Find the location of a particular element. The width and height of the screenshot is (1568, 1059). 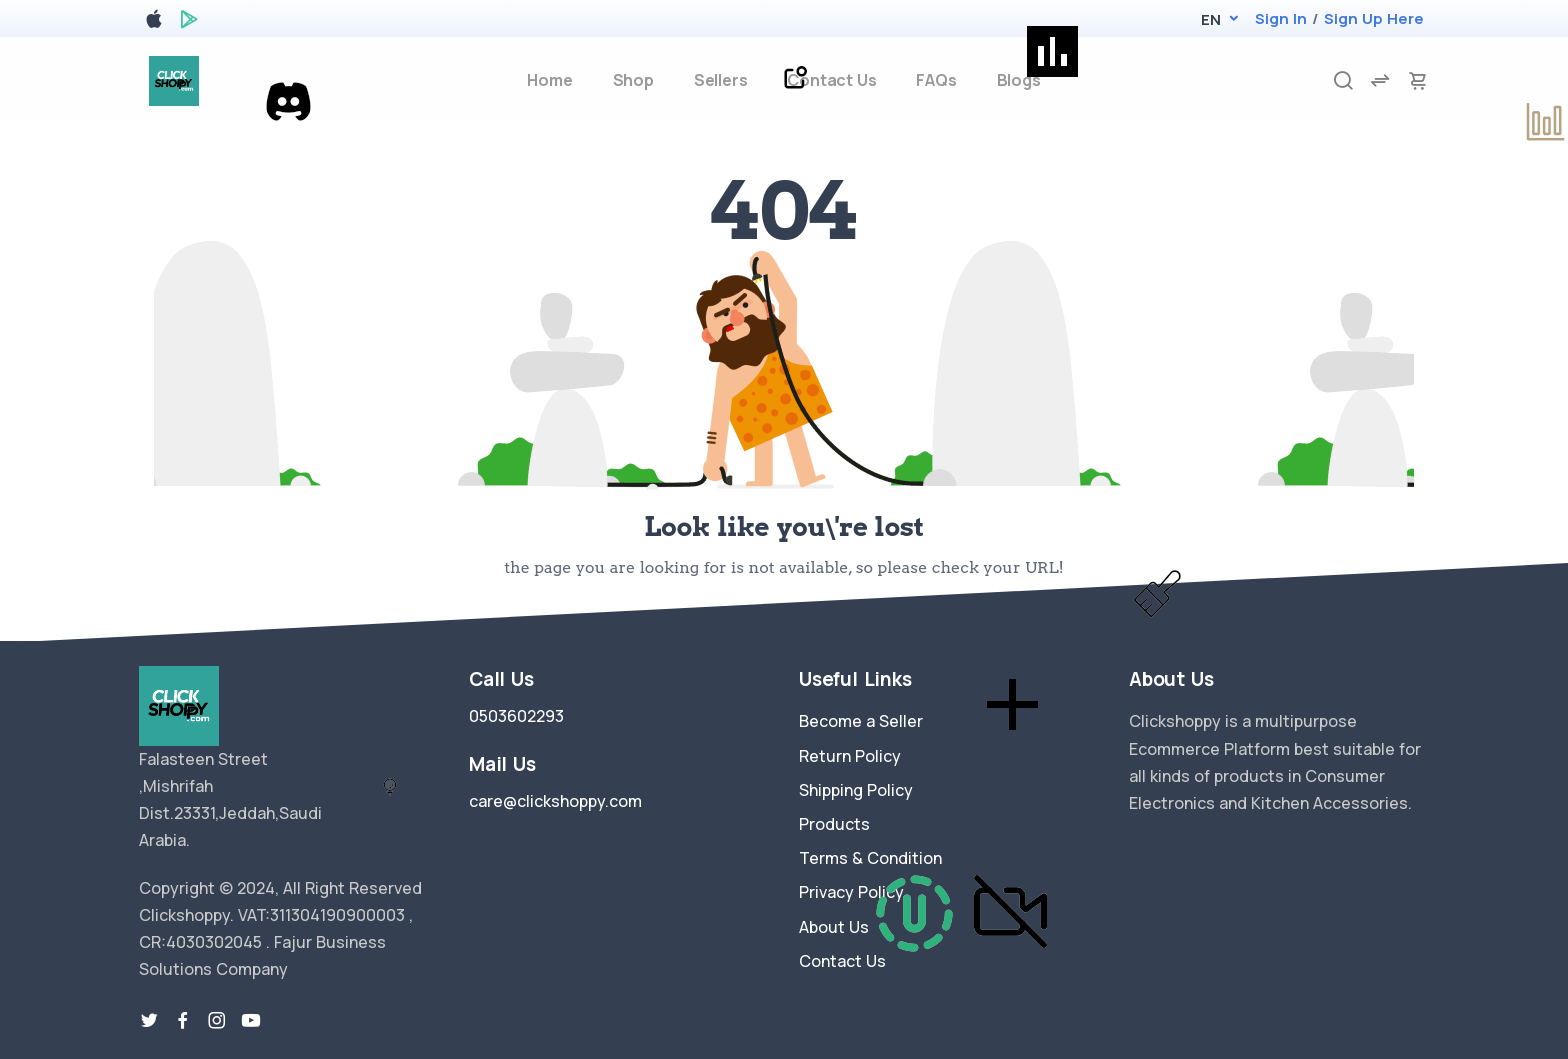

view analytics or performance reports is located at coordinates (1052, 51).